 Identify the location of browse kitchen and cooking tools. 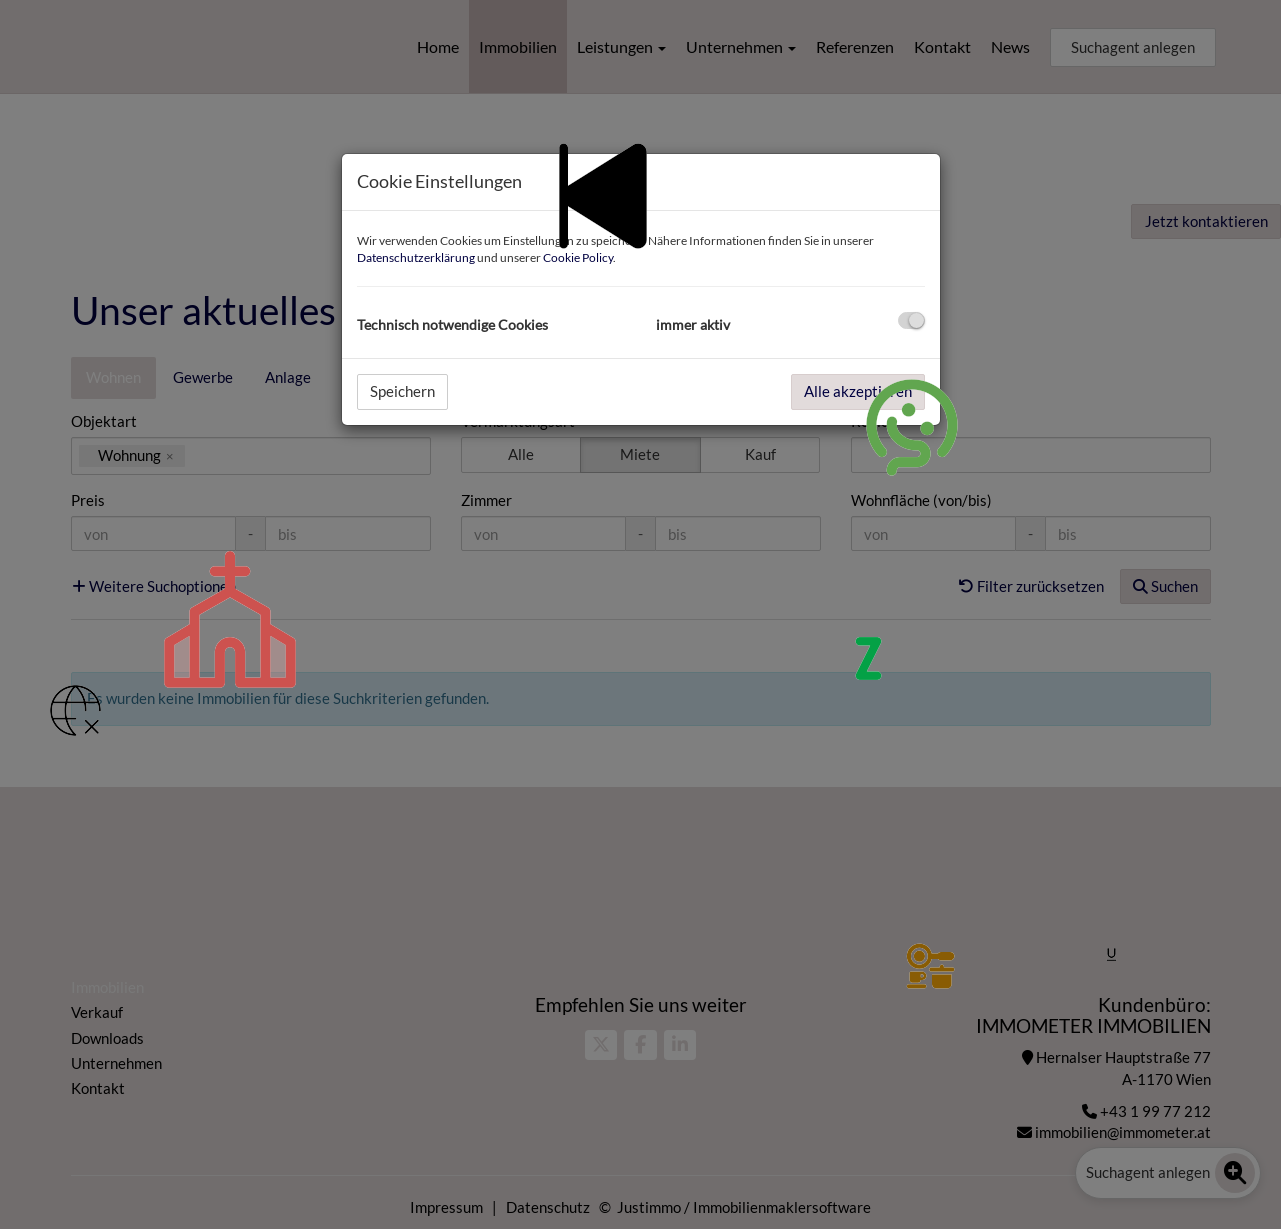
(932, 966).